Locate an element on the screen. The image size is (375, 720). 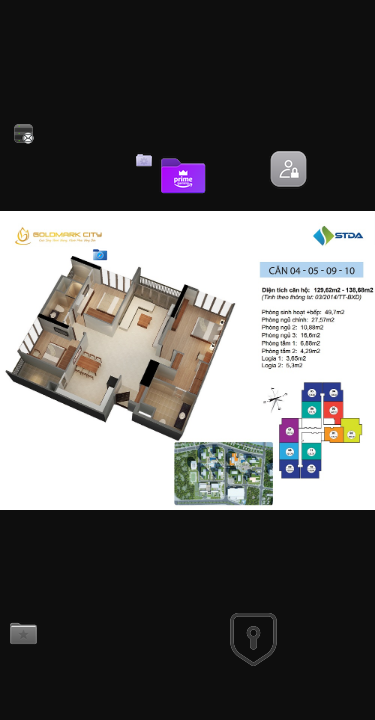
access device security settings is located at coordinates (253, 639).